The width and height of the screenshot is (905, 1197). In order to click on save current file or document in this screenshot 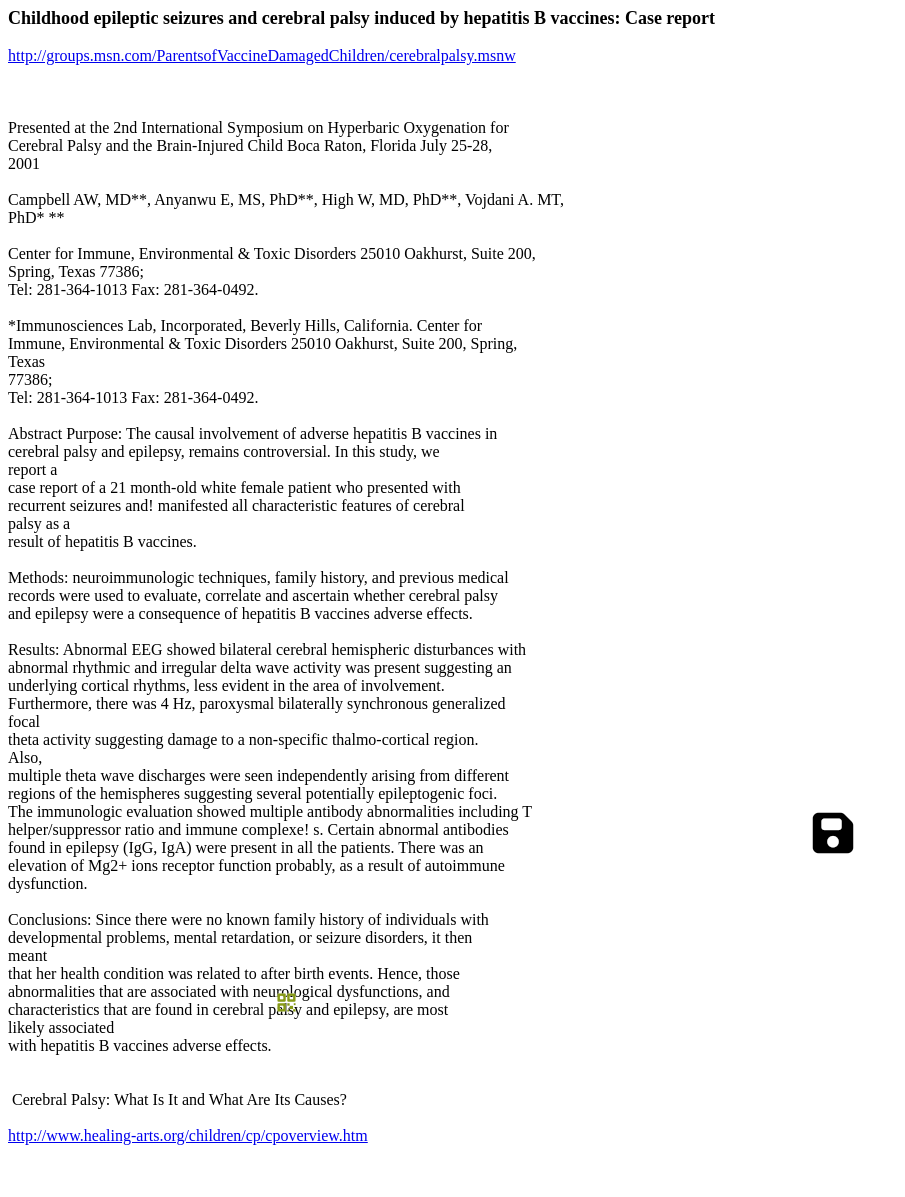, I will do `click(833, 833)`.